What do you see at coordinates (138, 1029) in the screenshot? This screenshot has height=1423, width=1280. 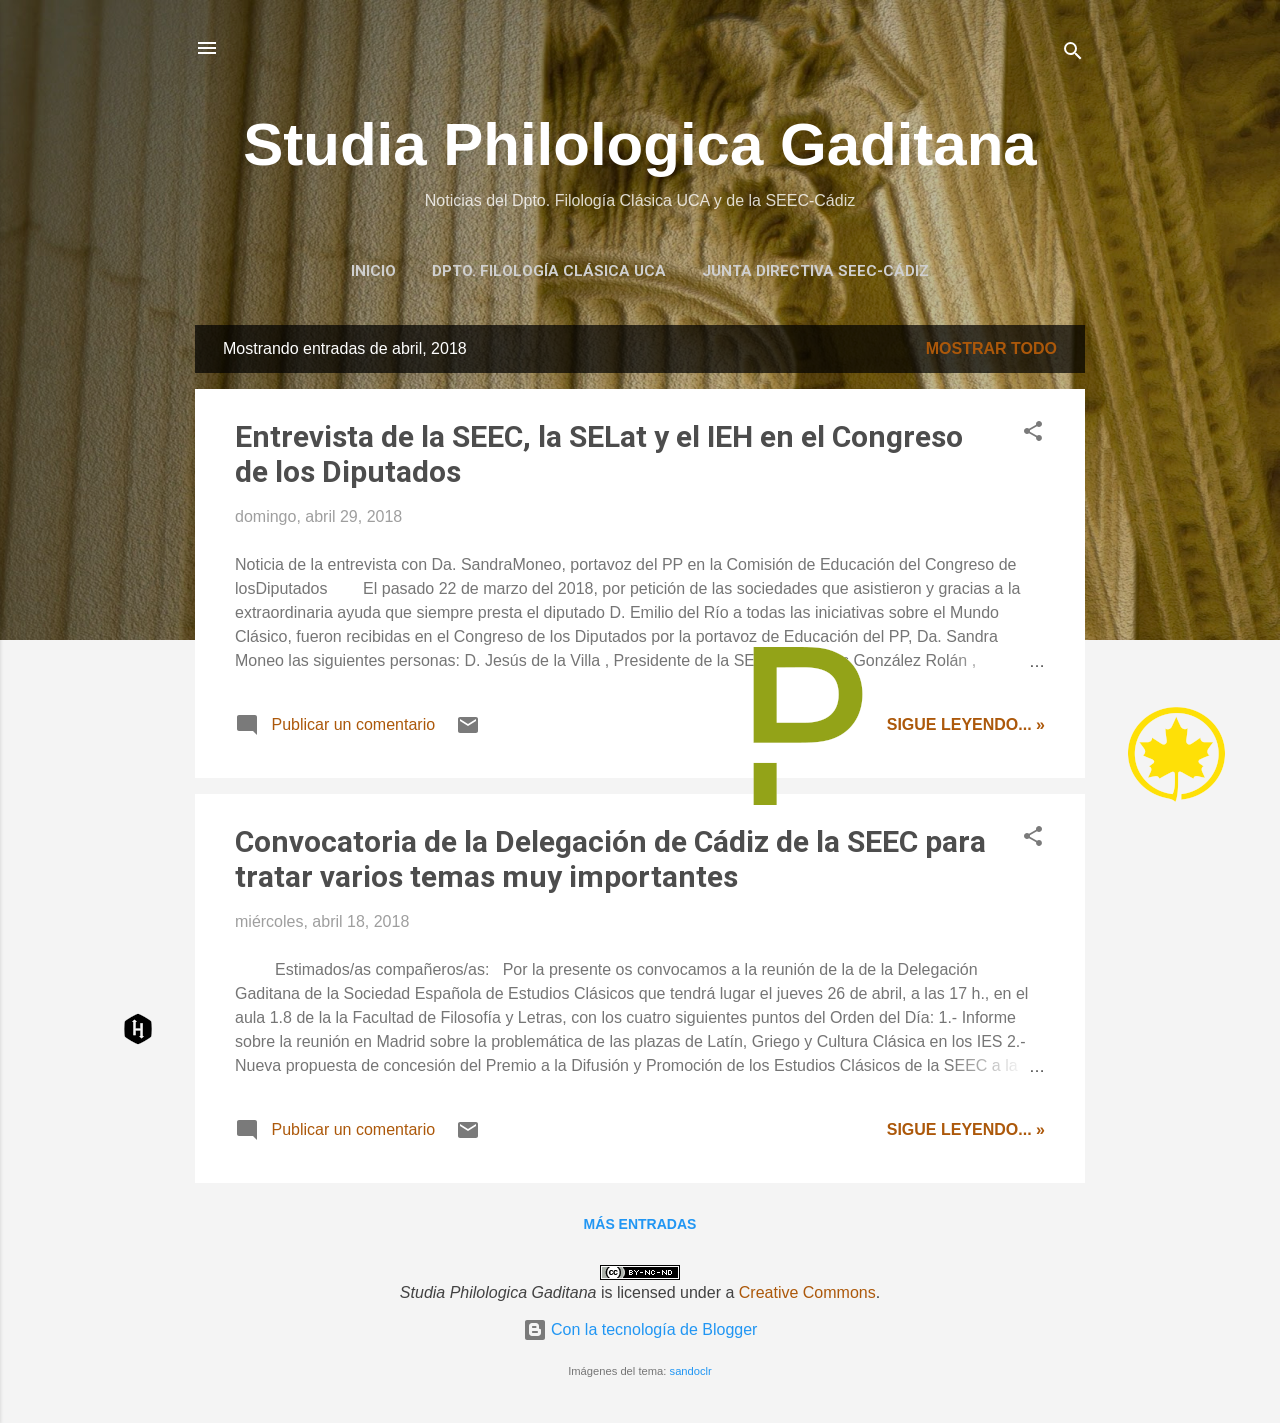 I see `hackerrank logo` at bounding box center [138, 1029].